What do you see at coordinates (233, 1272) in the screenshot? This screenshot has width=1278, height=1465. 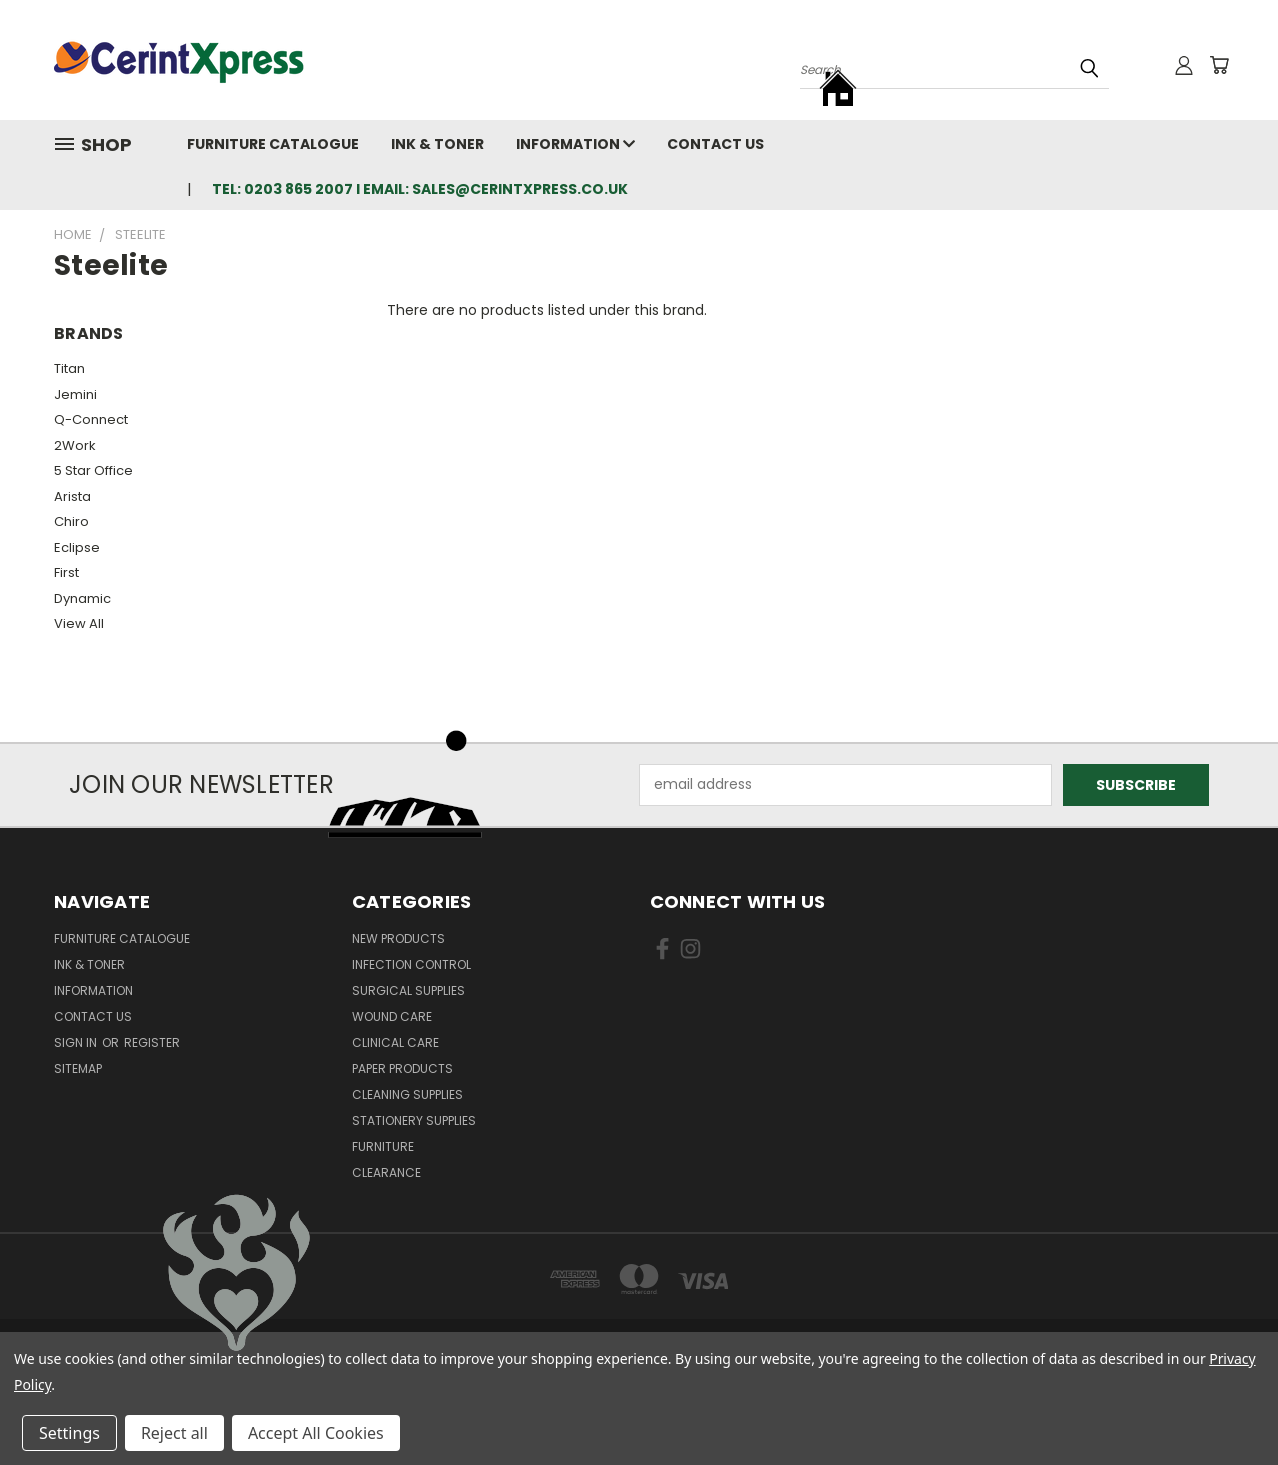 I see `indicates heartburn or acid reflux symptom` at bounding box center [233, 1272].